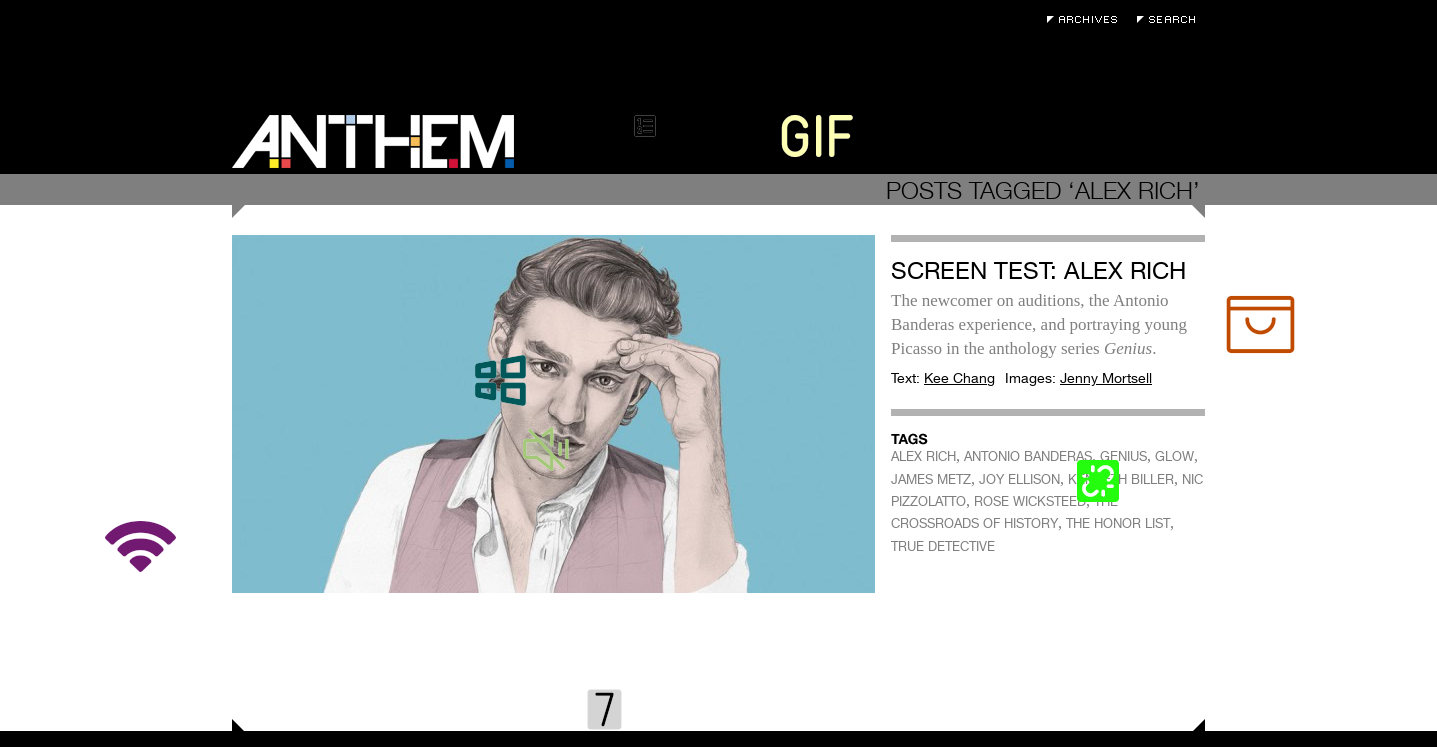 This screenshot has height=747, width=1437. I want to click on indicates item number seven in a list or sequence, so click(604, 709).